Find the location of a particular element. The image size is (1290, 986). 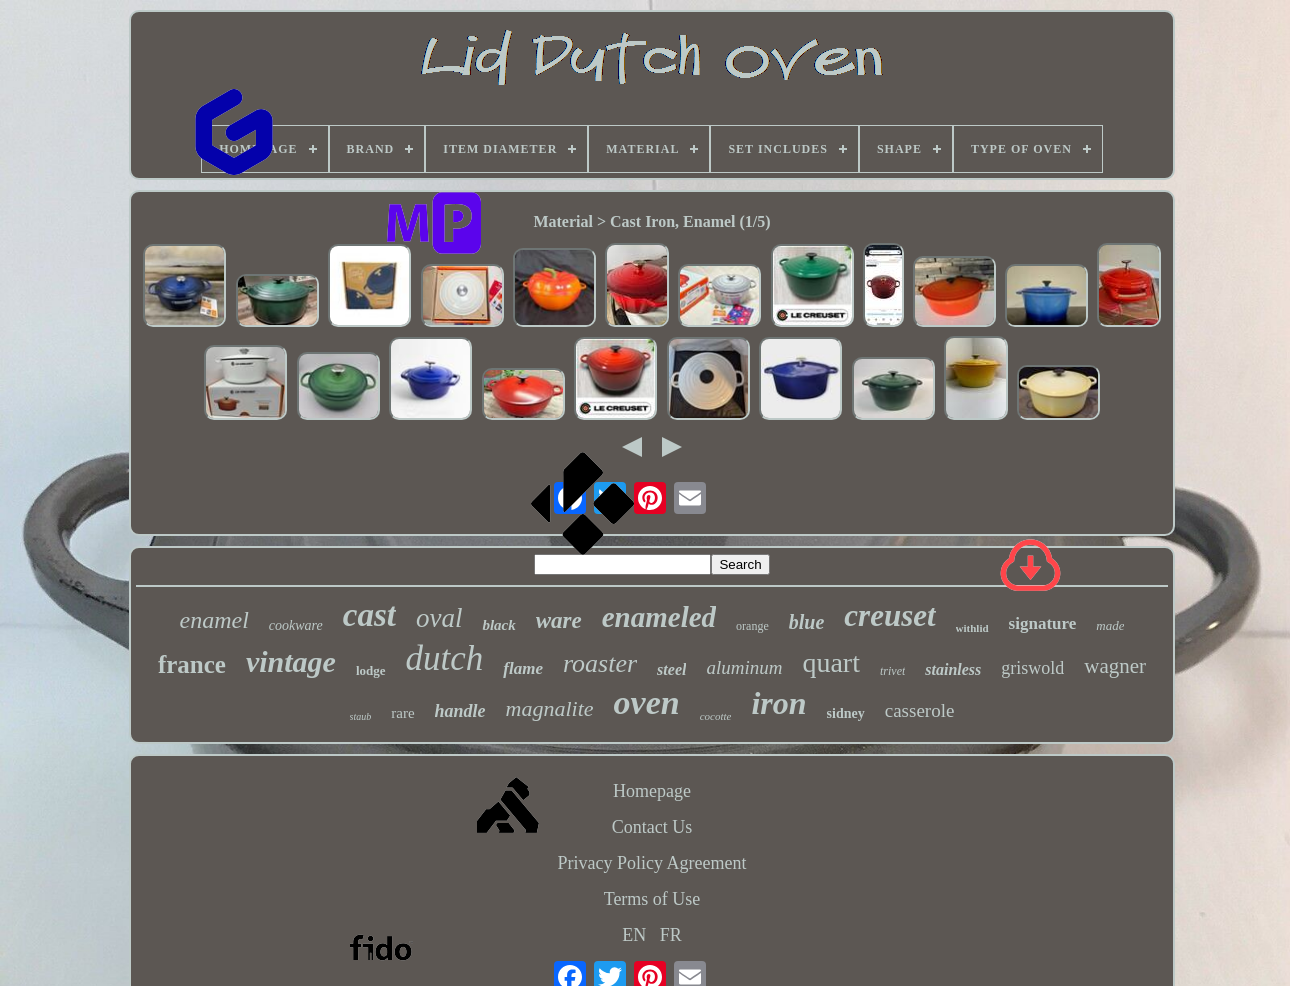

Kong API gateway logo is located at coordinates (508, 805).